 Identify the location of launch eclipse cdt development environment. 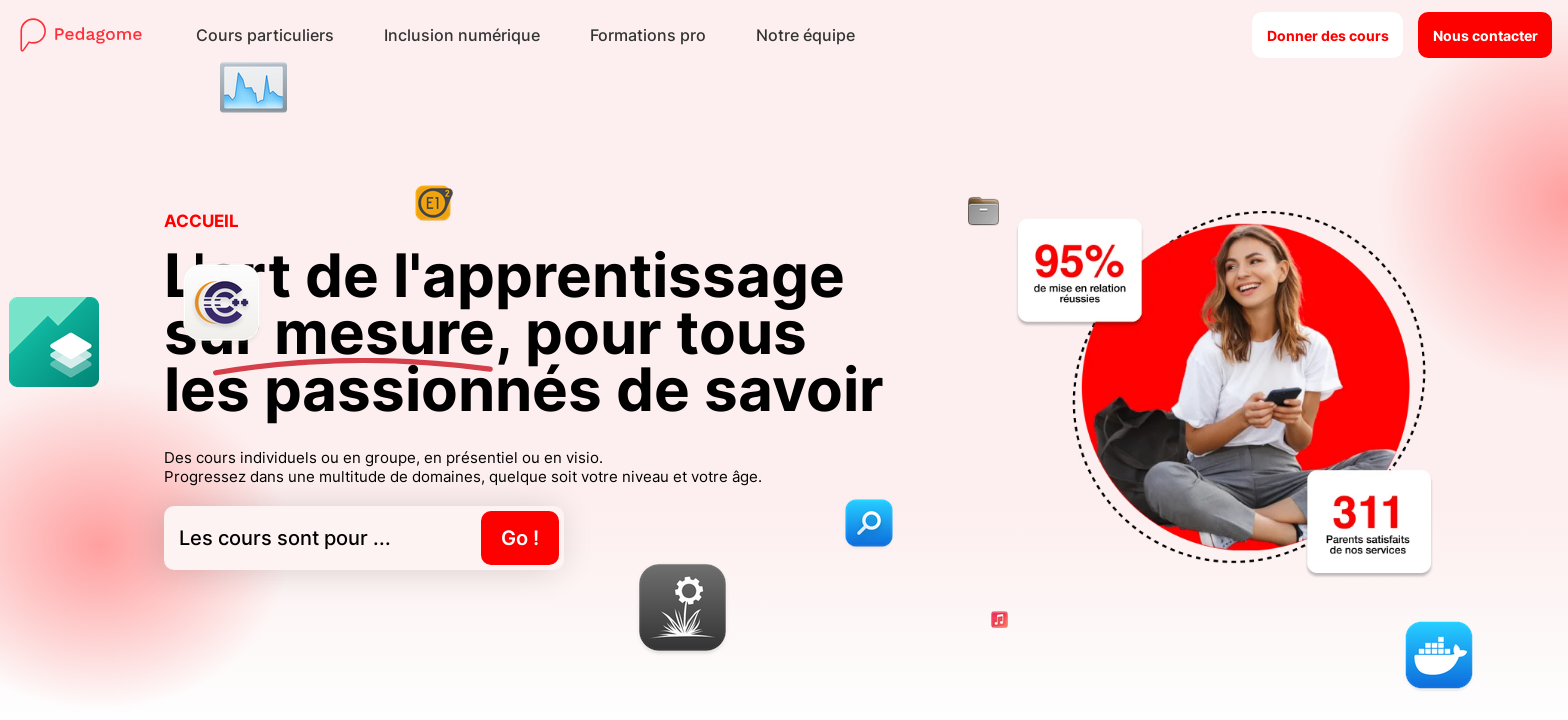
(221, 302).